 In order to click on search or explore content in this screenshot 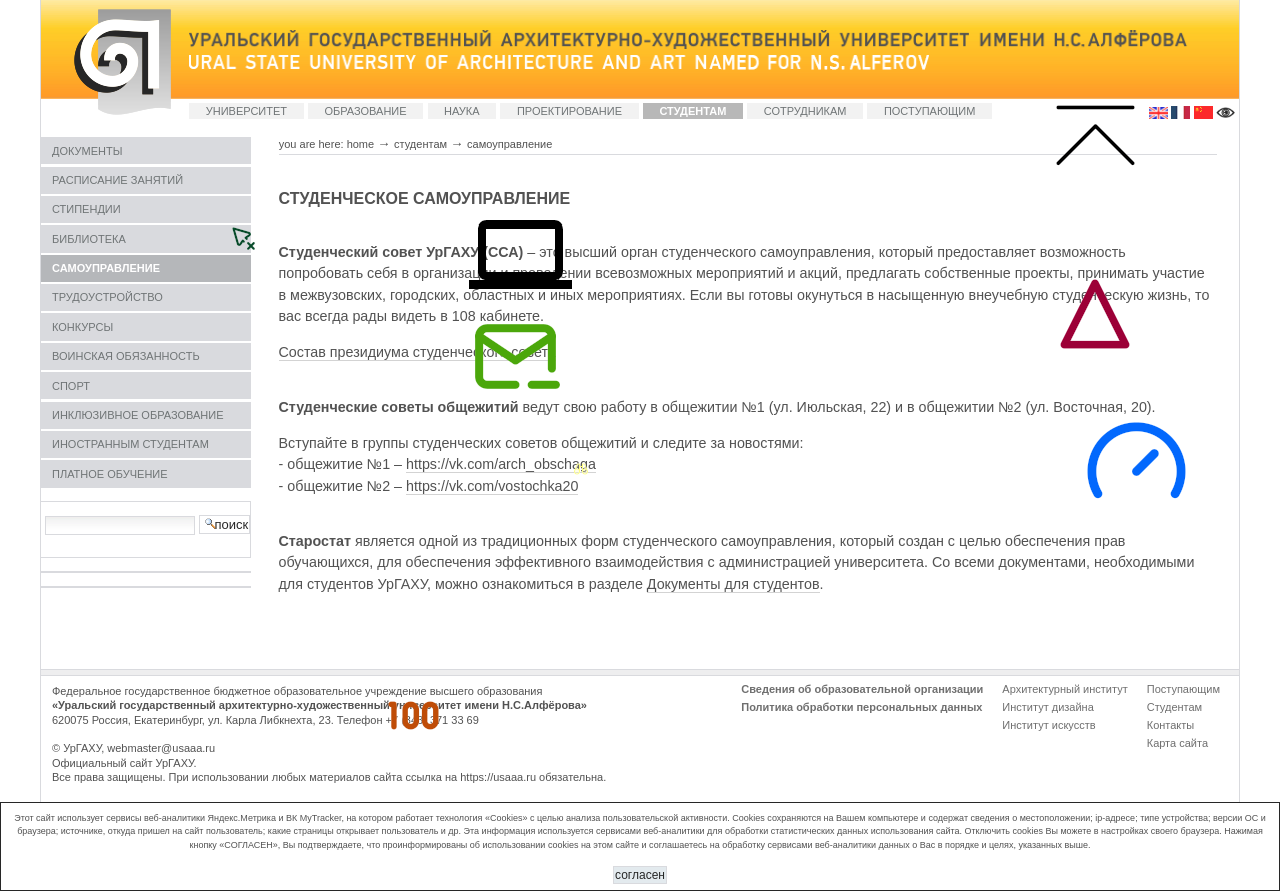, I will do `click(581, 469)`.